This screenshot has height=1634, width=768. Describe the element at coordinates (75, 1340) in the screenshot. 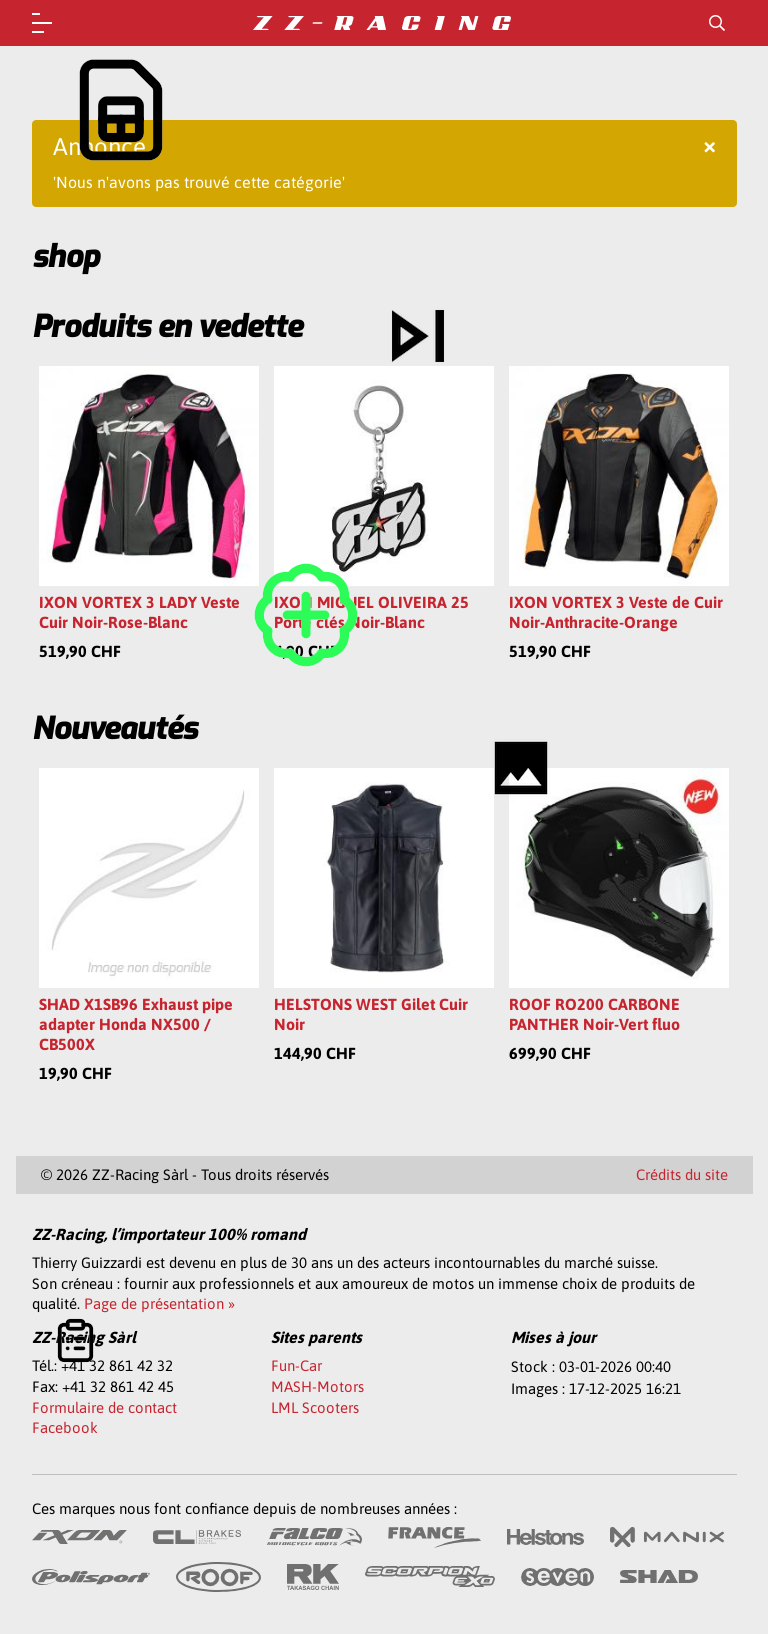

I see `view task list or checklist` at that location.